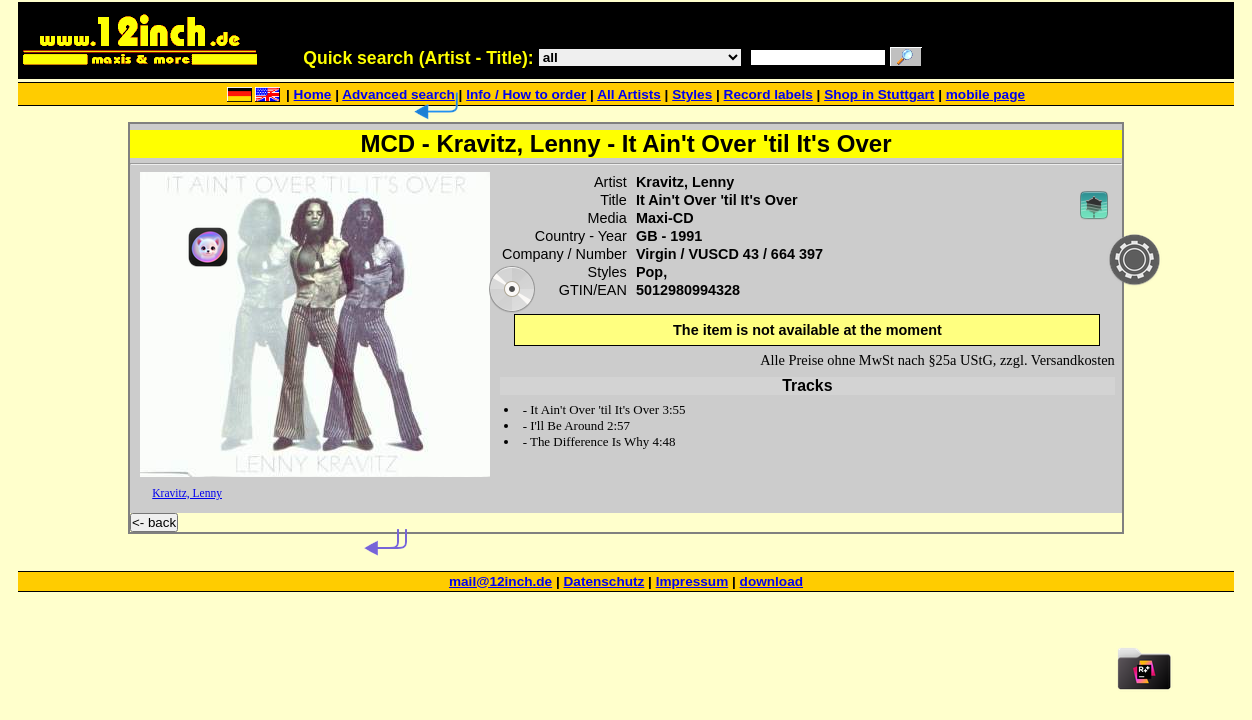 This screenshot has height=720, width=1252. Describe the element at coordinates (1144, 670) in the screenshot. I see `folder containing ReSharper C++ project files` at that location.